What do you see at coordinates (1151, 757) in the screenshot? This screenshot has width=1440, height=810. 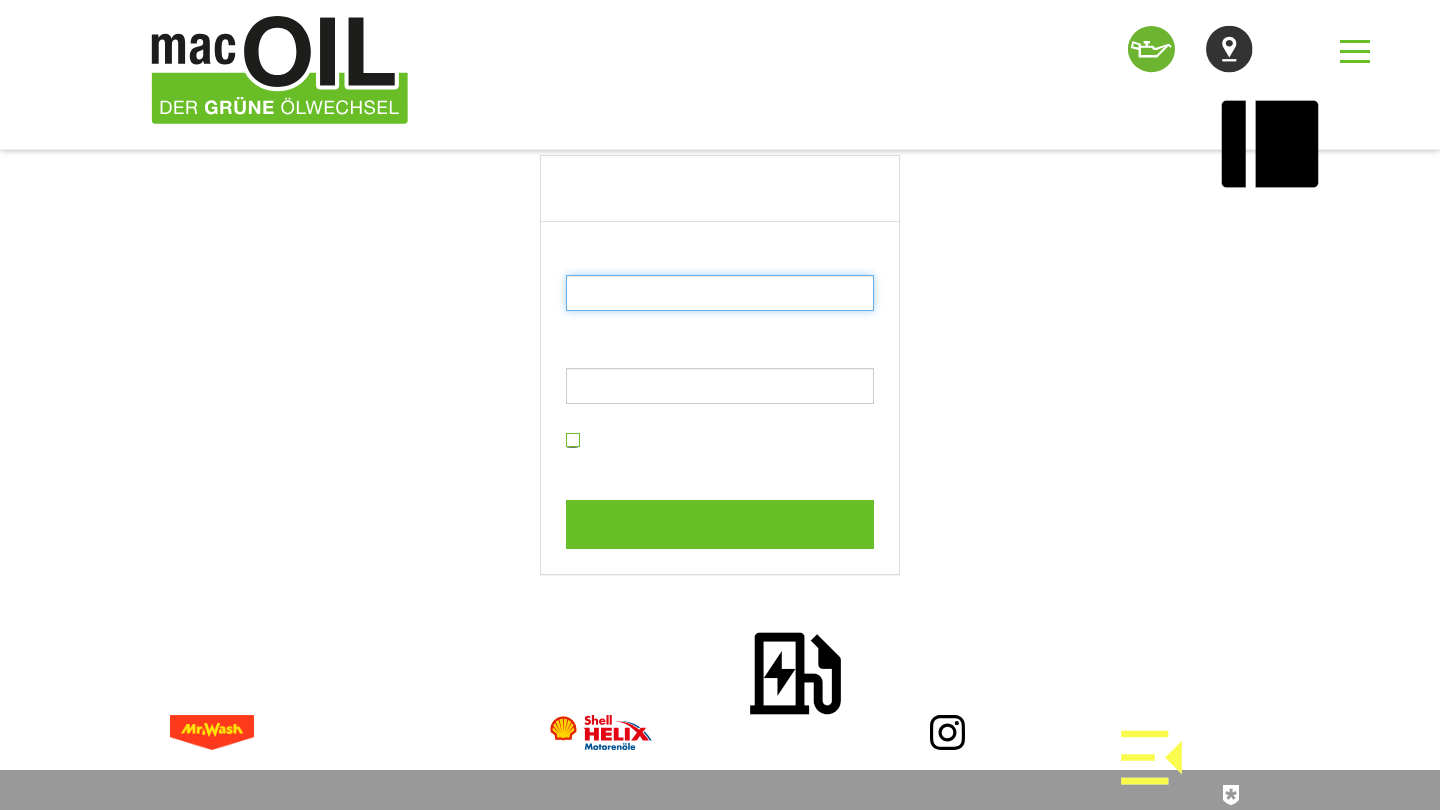 I see `collapse sidebar or navigation panel` at bounding box center [1151, 757].